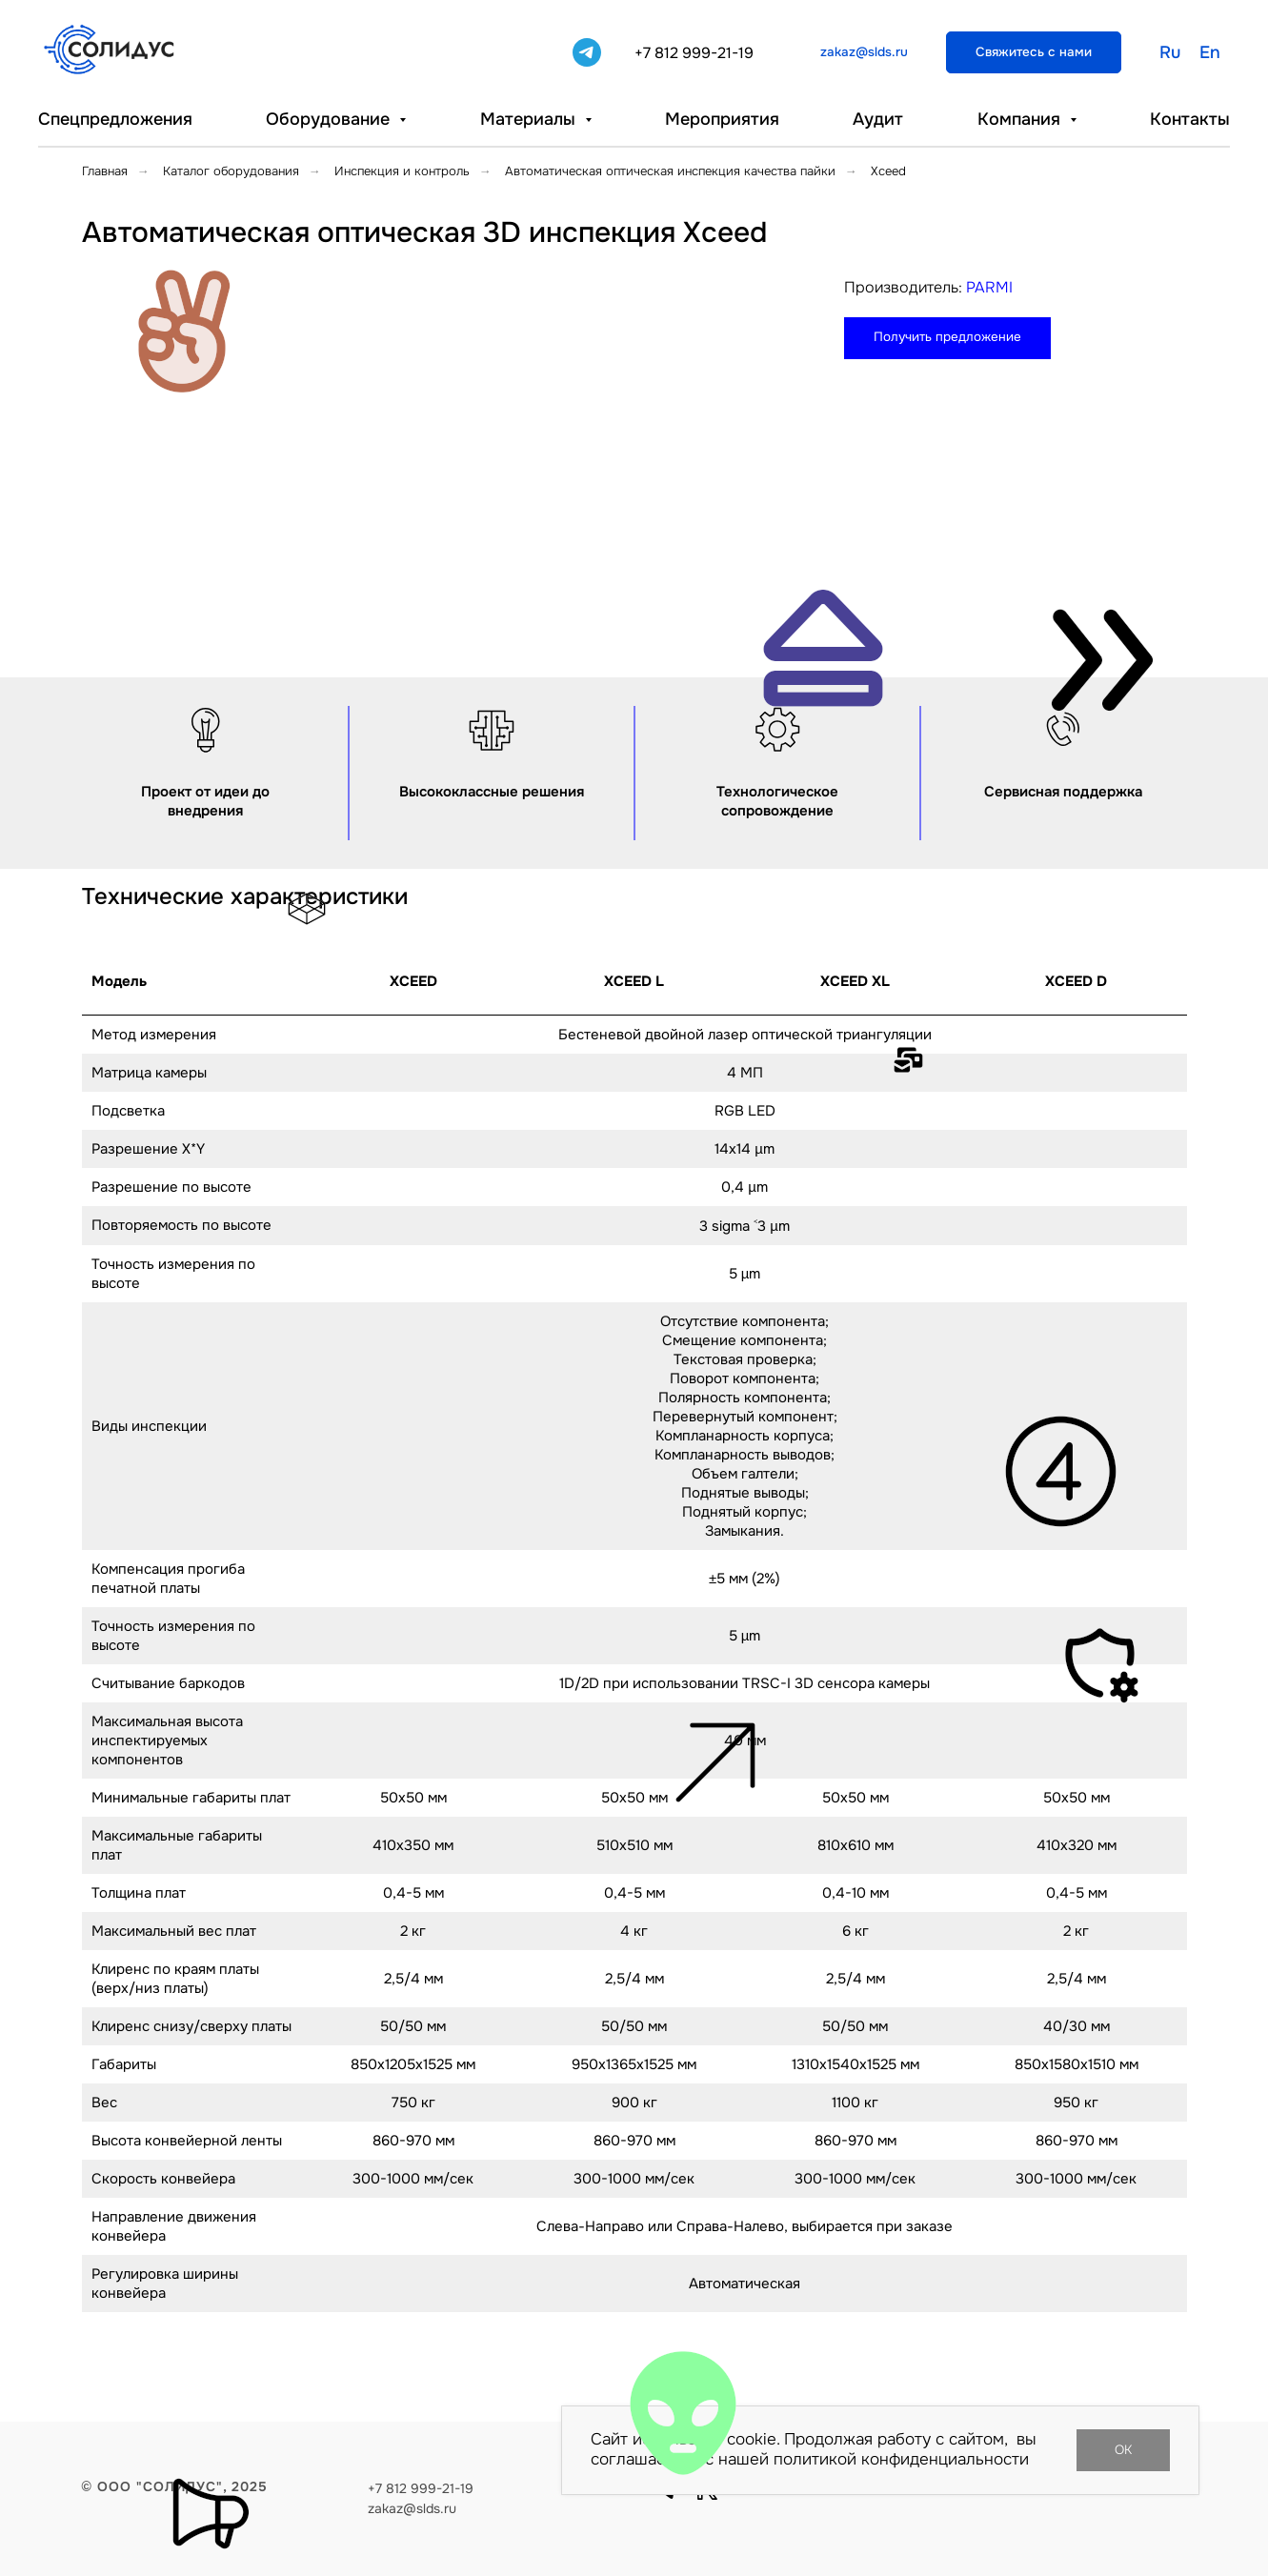  What do you see at coordinates (1099, 1662) in the screenshot?
I see `access security settings` at bounding box center [1099, 1662].